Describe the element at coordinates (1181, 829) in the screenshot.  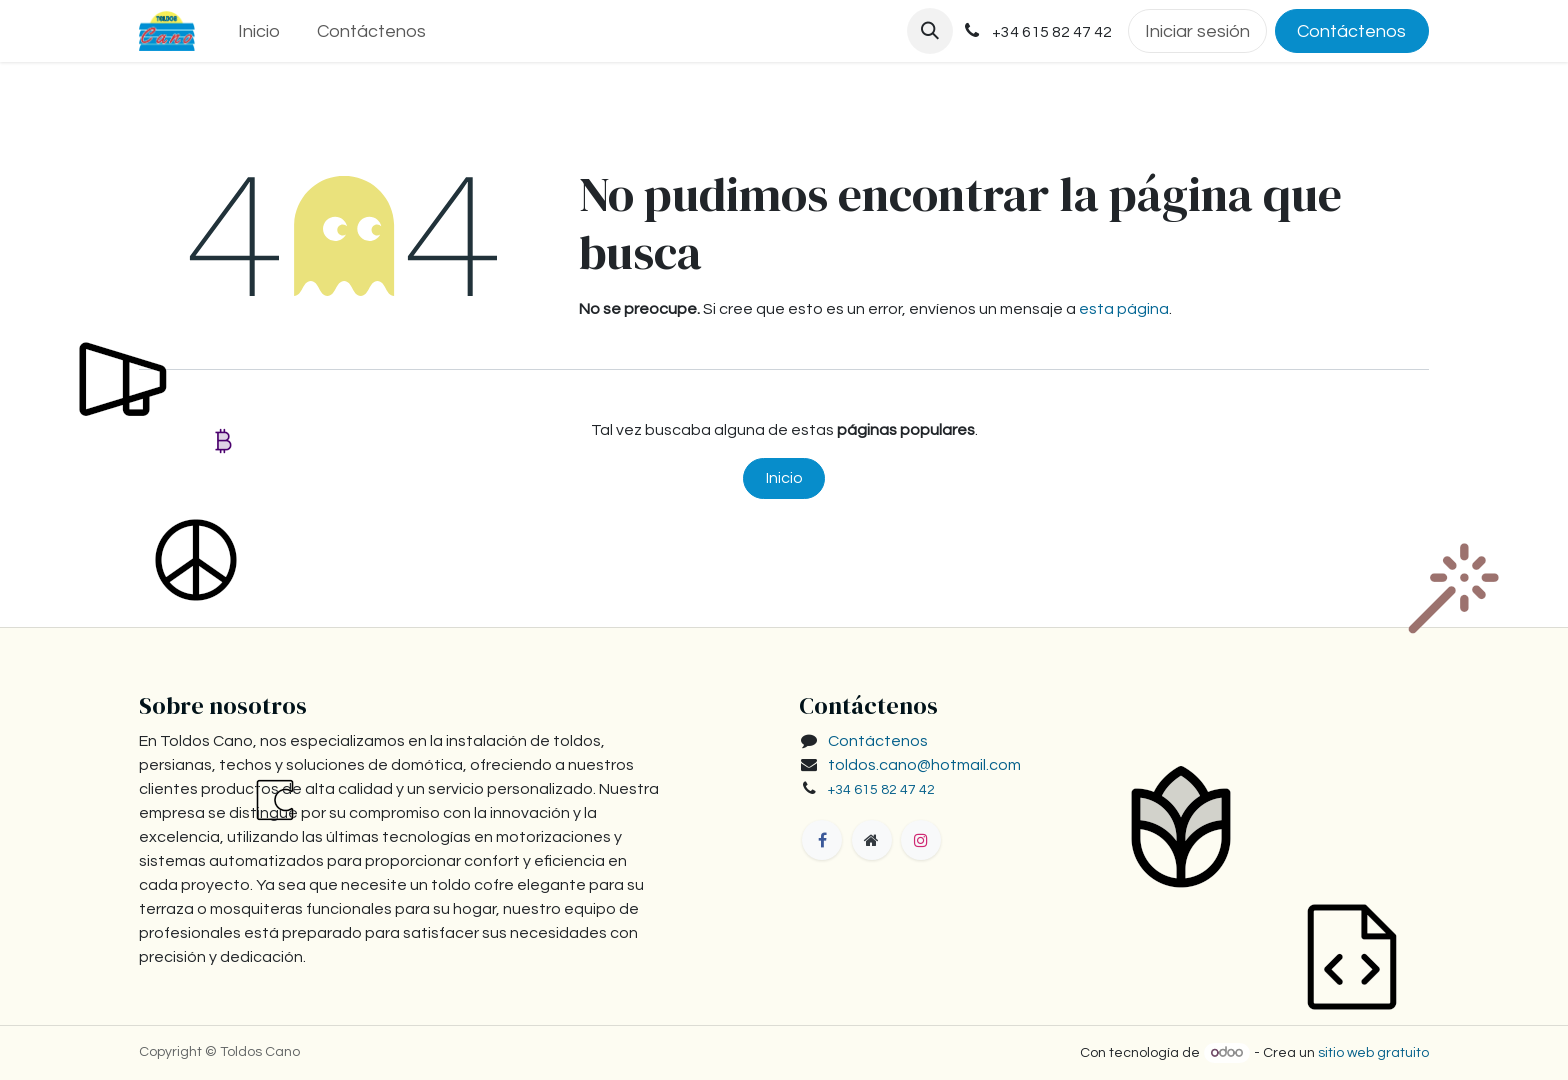
I see `indicates grain or wheat-based ingredients` at that location.